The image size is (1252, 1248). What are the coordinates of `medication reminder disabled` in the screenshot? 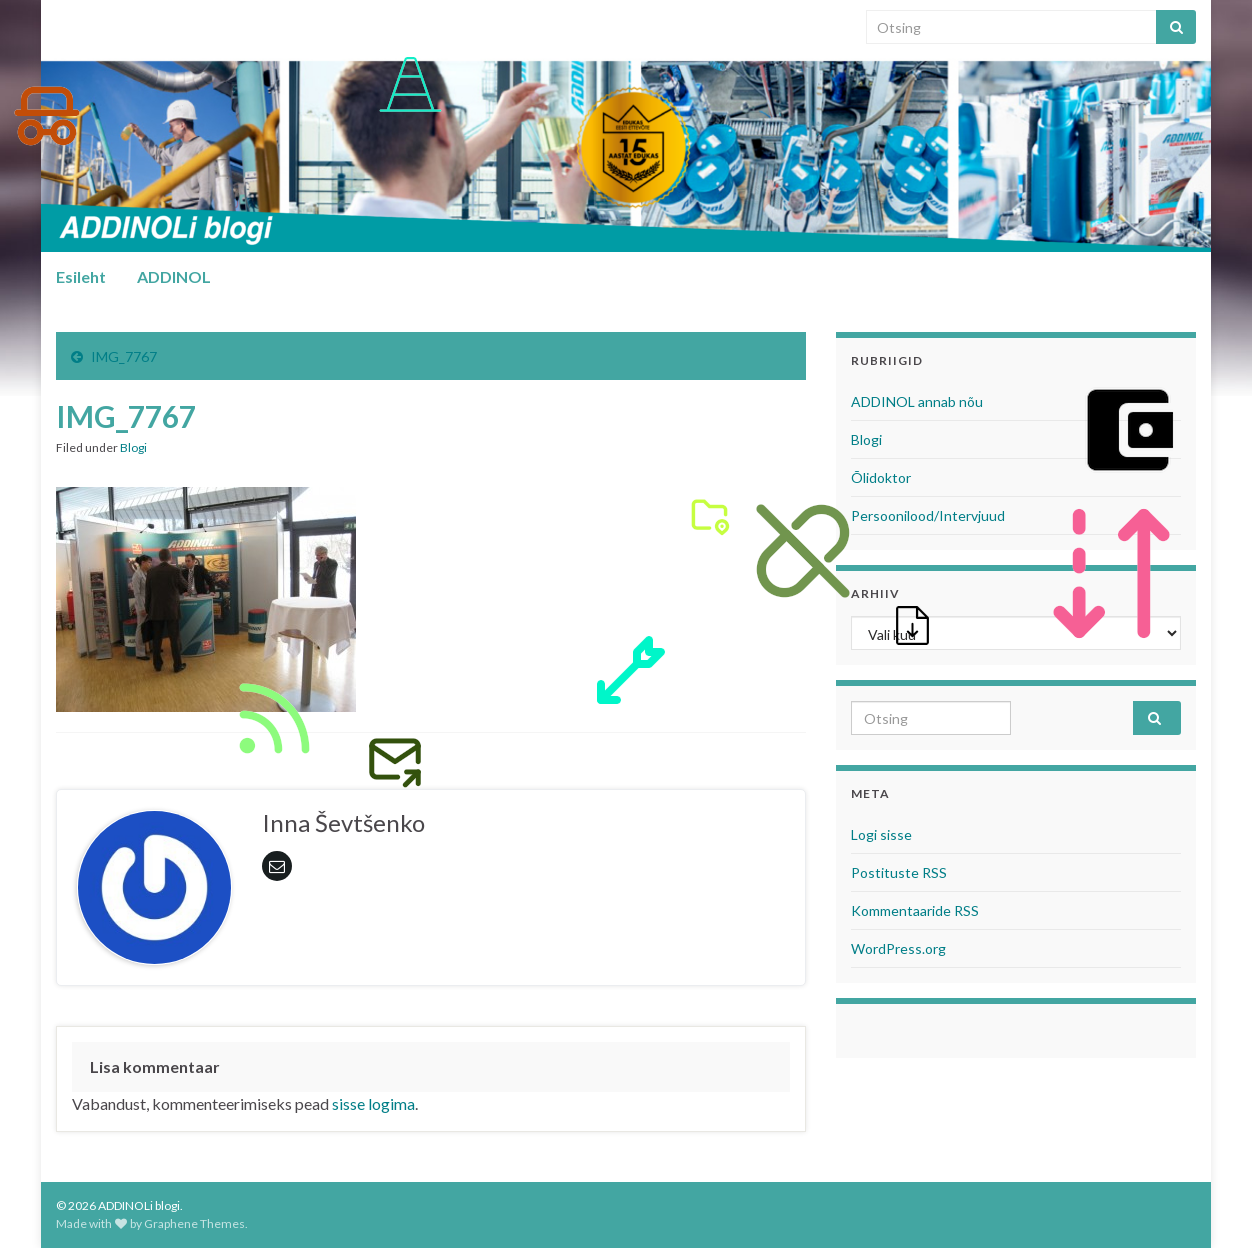 It's located at (803, 551).